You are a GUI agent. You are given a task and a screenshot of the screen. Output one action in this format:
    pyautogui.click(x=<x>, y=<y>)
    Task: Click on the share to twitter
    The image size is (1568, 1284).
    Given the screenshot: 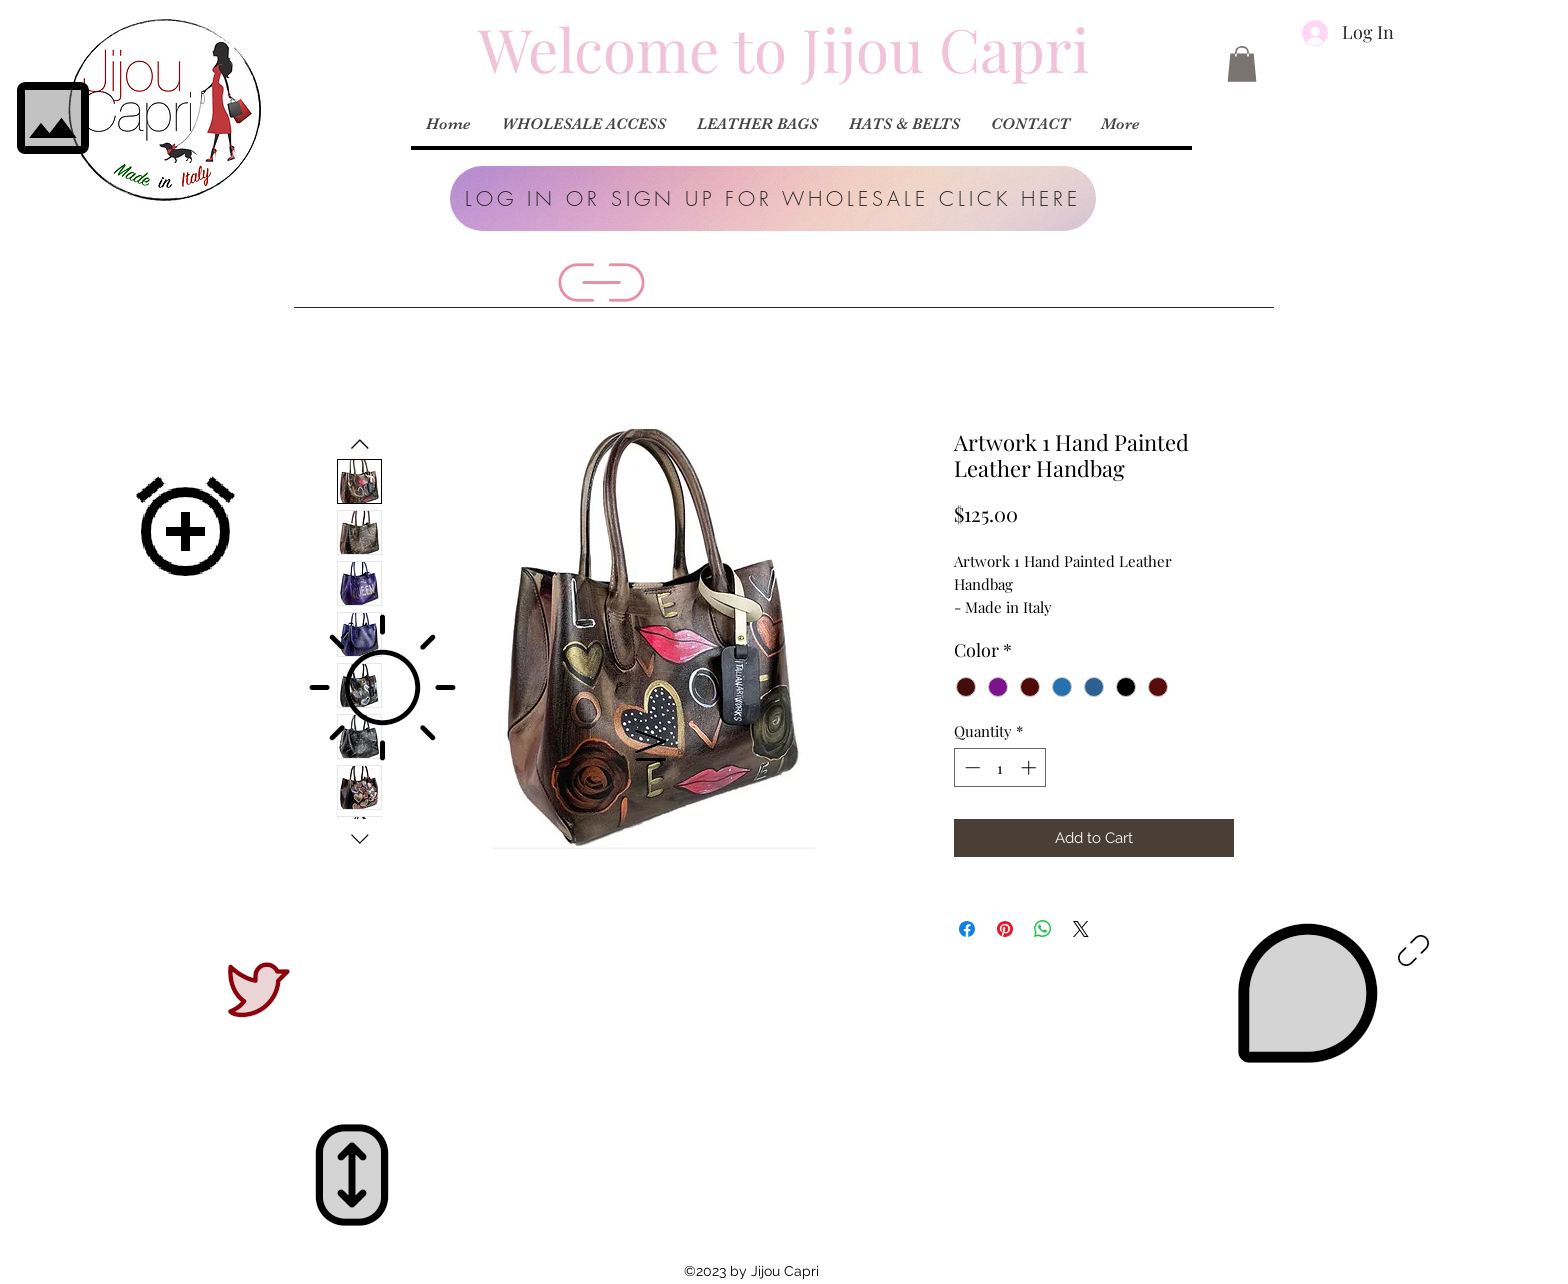 What is the action you would take?
    pyautogui.click(x=255, y=987)
    